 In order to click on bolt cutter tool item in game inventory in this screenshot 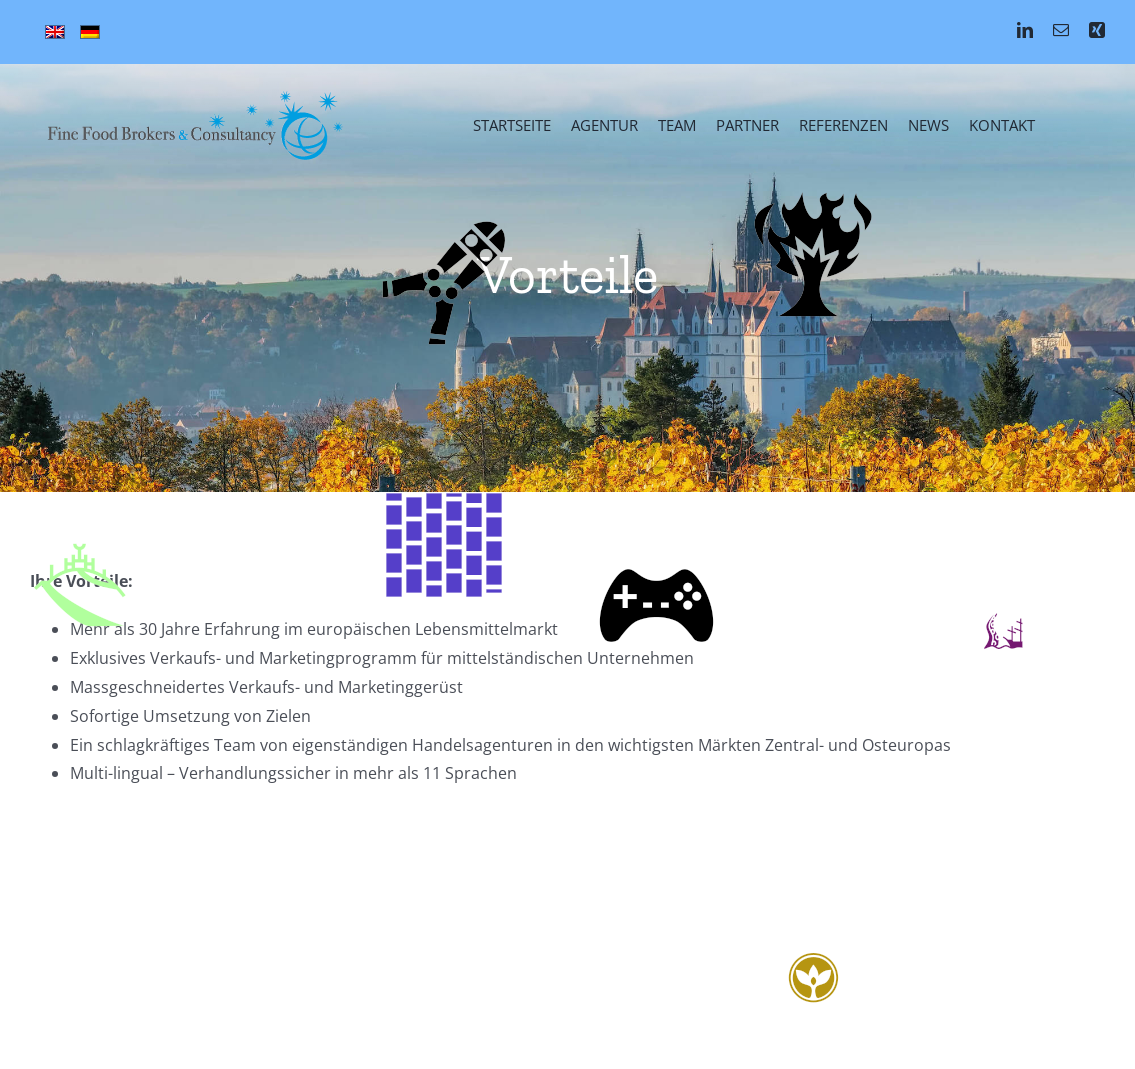, I will do `click(445, 282)`.